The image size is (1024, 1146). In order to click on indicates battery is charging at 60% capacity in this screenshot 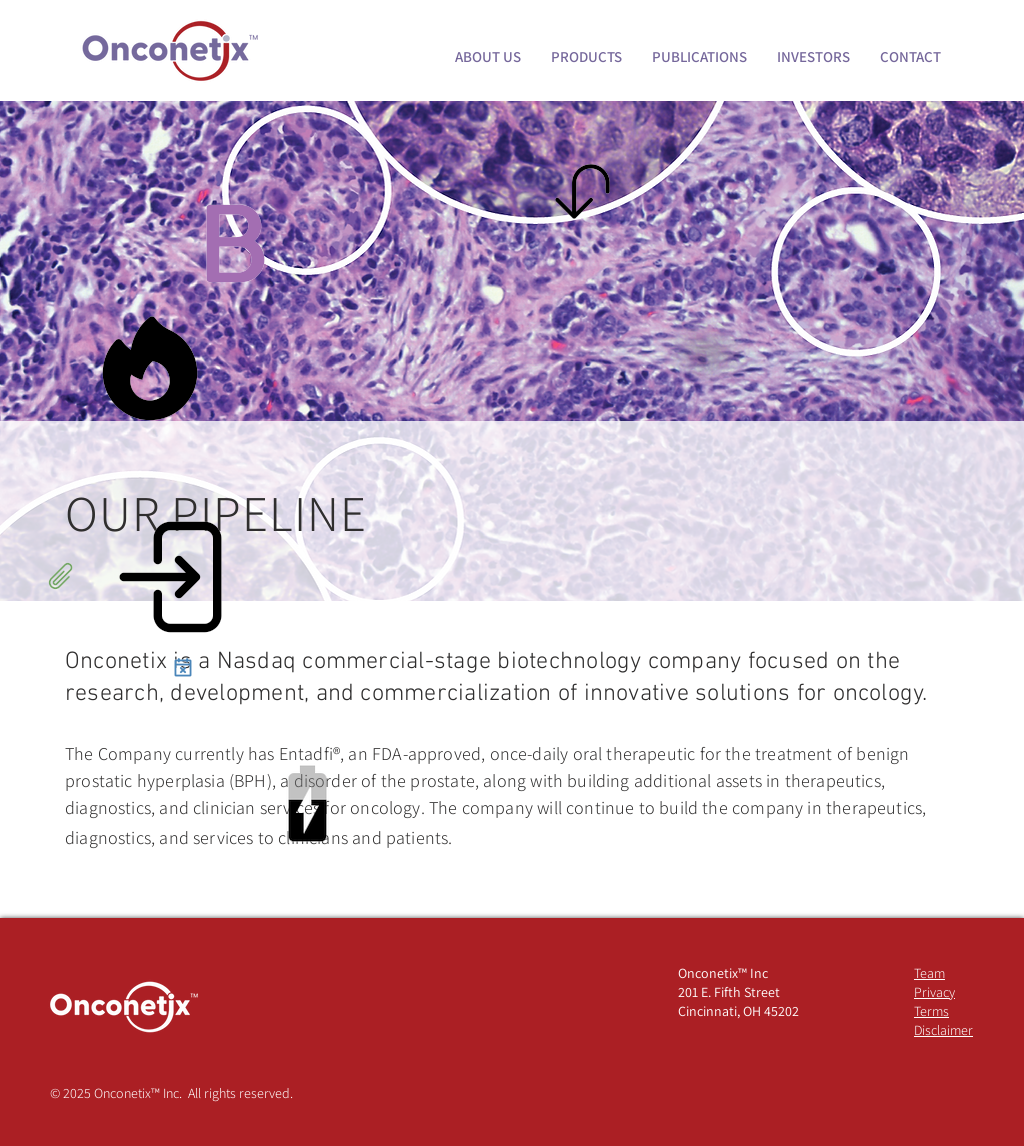, I will do `click(307, 803)`.